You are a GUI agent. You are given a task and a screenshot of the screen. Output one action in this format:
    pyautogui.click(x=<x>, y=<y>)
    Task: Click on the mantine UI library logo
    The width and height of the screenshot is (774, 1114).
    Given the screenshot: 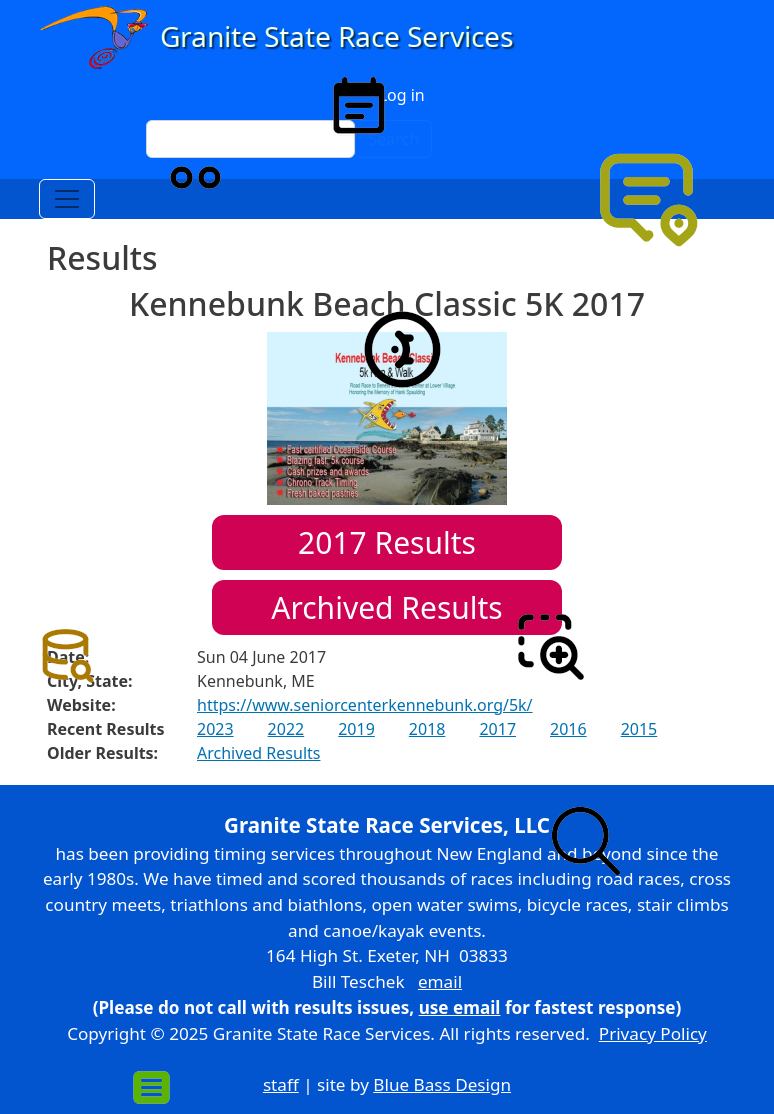 What is the action you would take?
    pyautogui.click(x=402, y=349)
    